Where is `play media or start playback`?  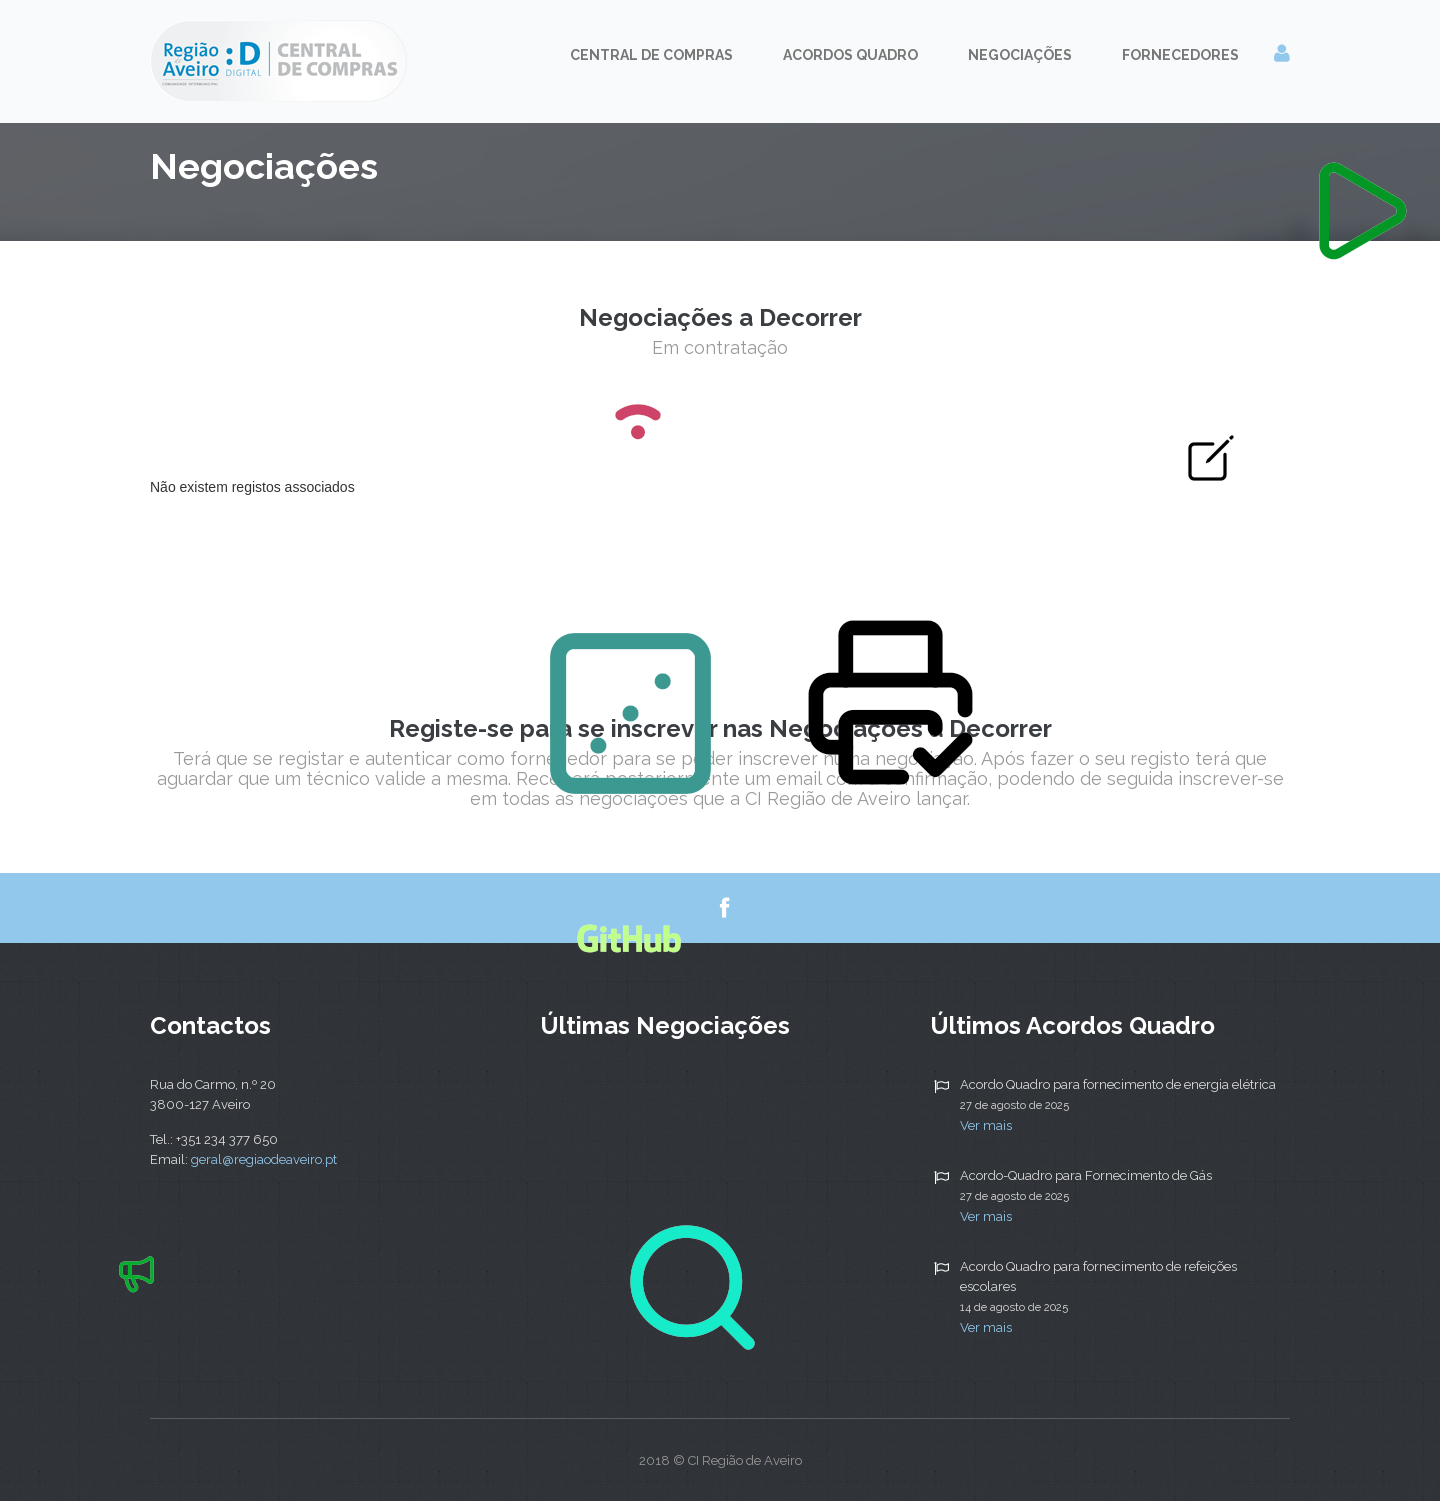
play media or start playback is located at coordinates (1358, 211).